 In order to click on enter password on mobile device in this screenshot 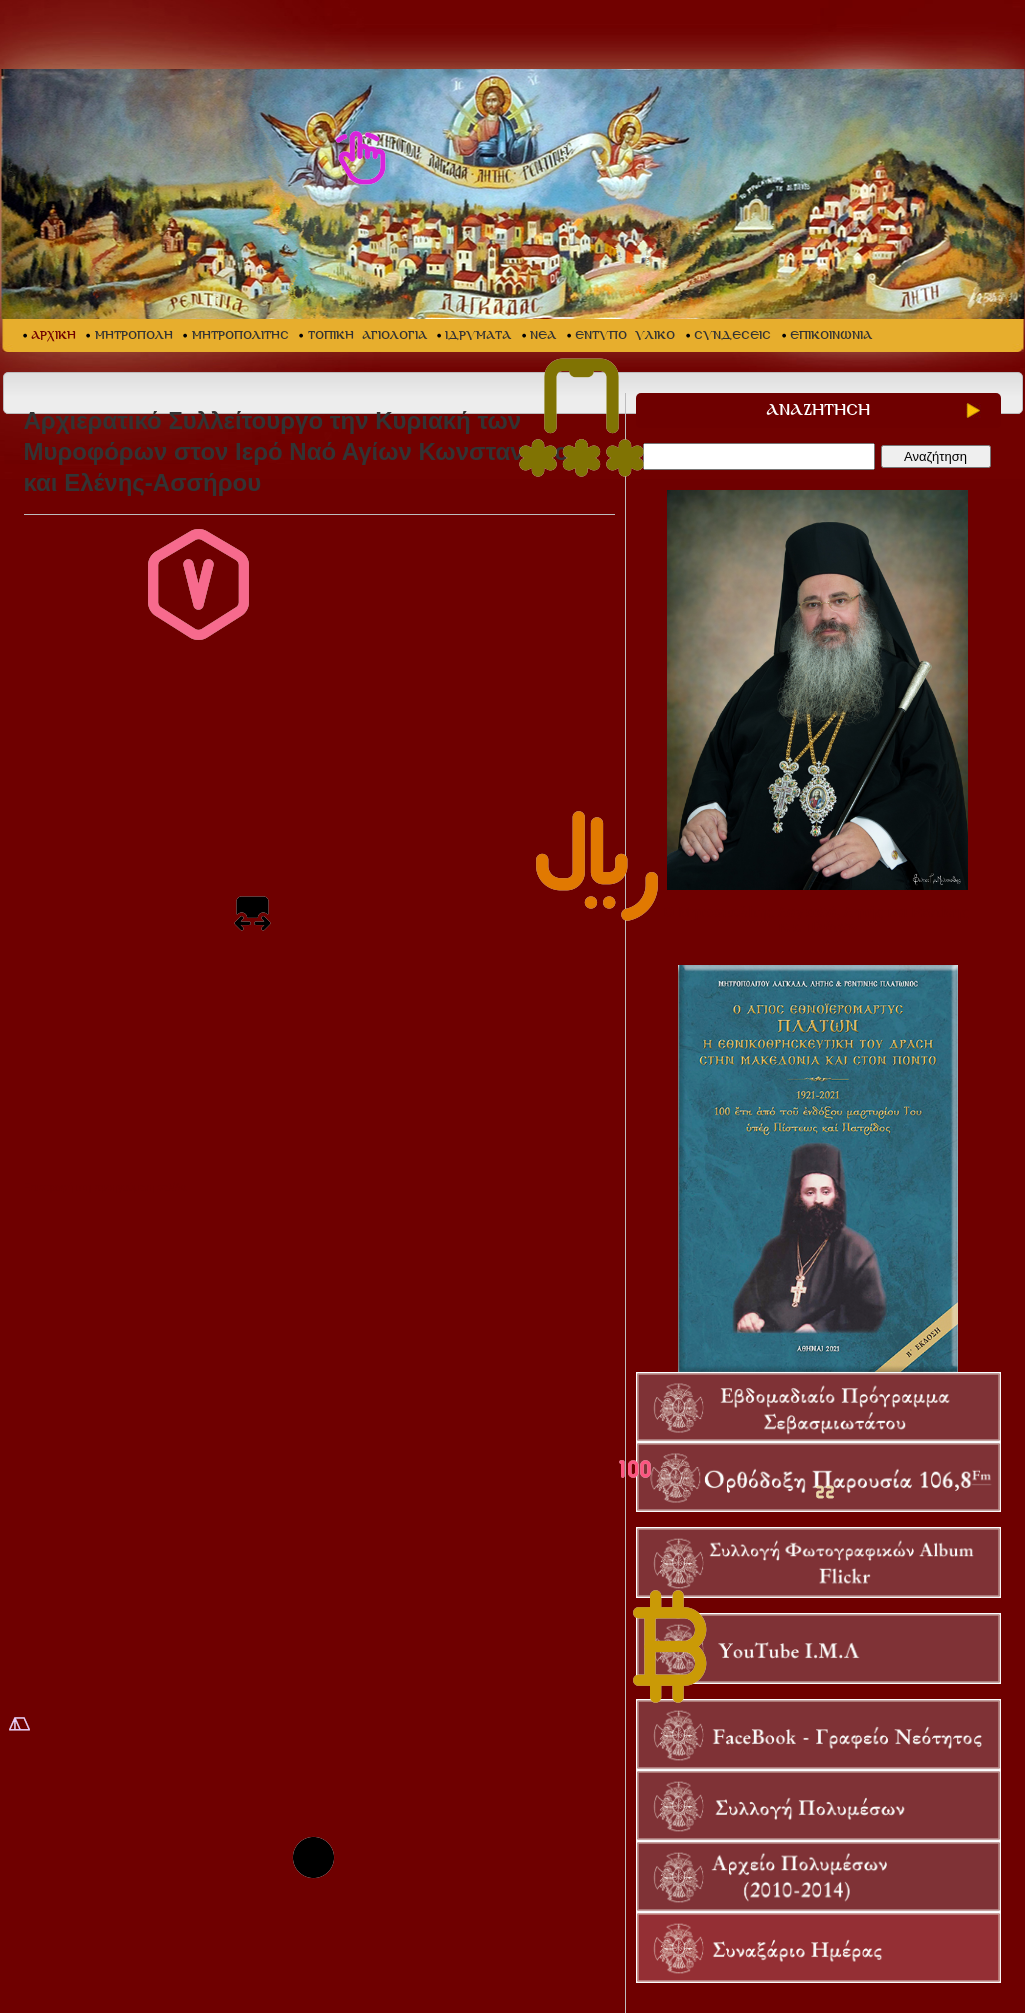, I will do `click(581, 414)`.